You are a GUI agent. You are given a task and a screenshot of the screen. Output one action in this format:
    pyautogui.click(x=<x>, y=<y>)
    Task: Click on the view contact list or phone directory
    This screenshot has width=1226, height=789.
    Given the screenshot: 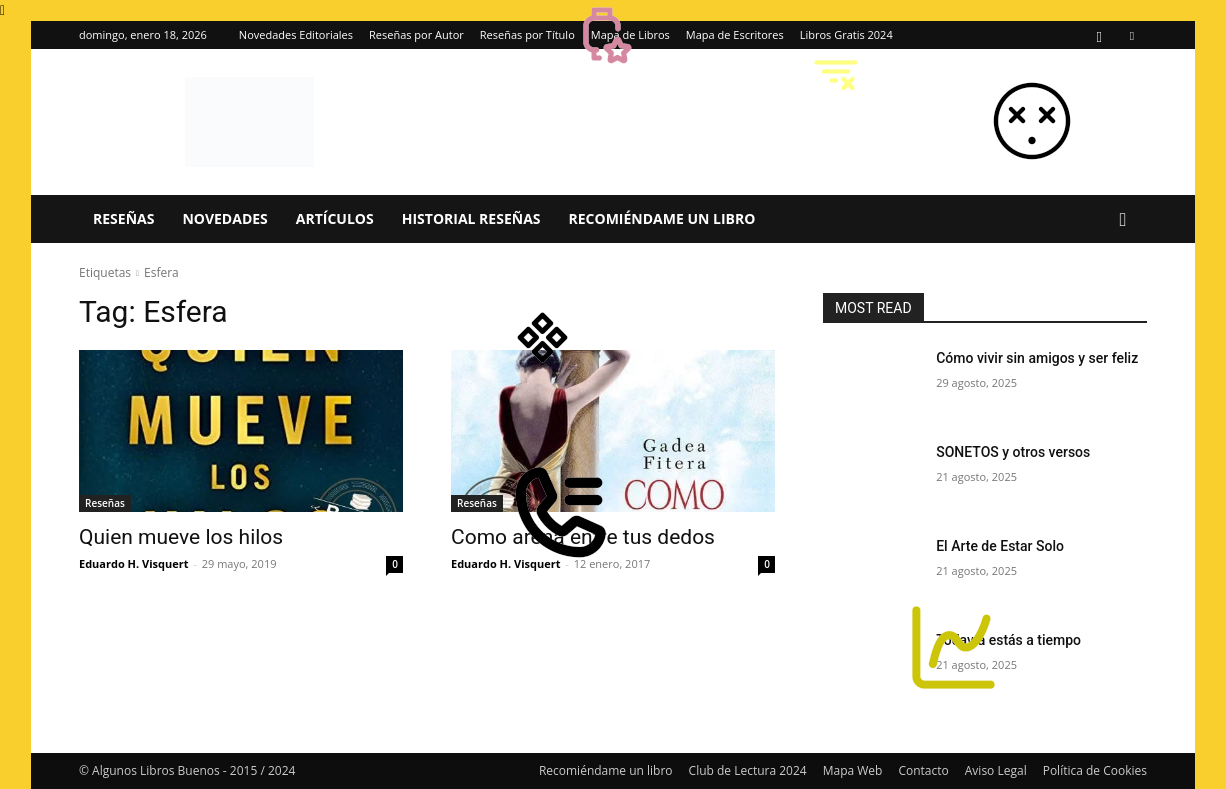 What is the action you would take?
    pyautogui.click(x=562, y=510)
    